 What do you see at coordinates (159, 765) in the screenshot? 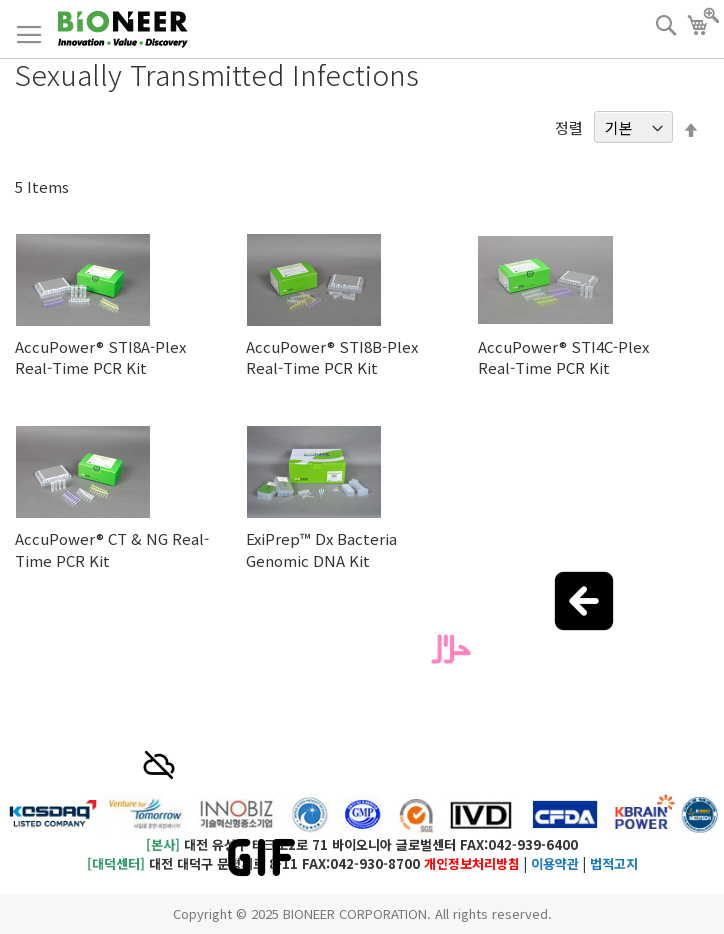
I see `cloud sync or storage is unavailable` at bounding box center [159, 765].